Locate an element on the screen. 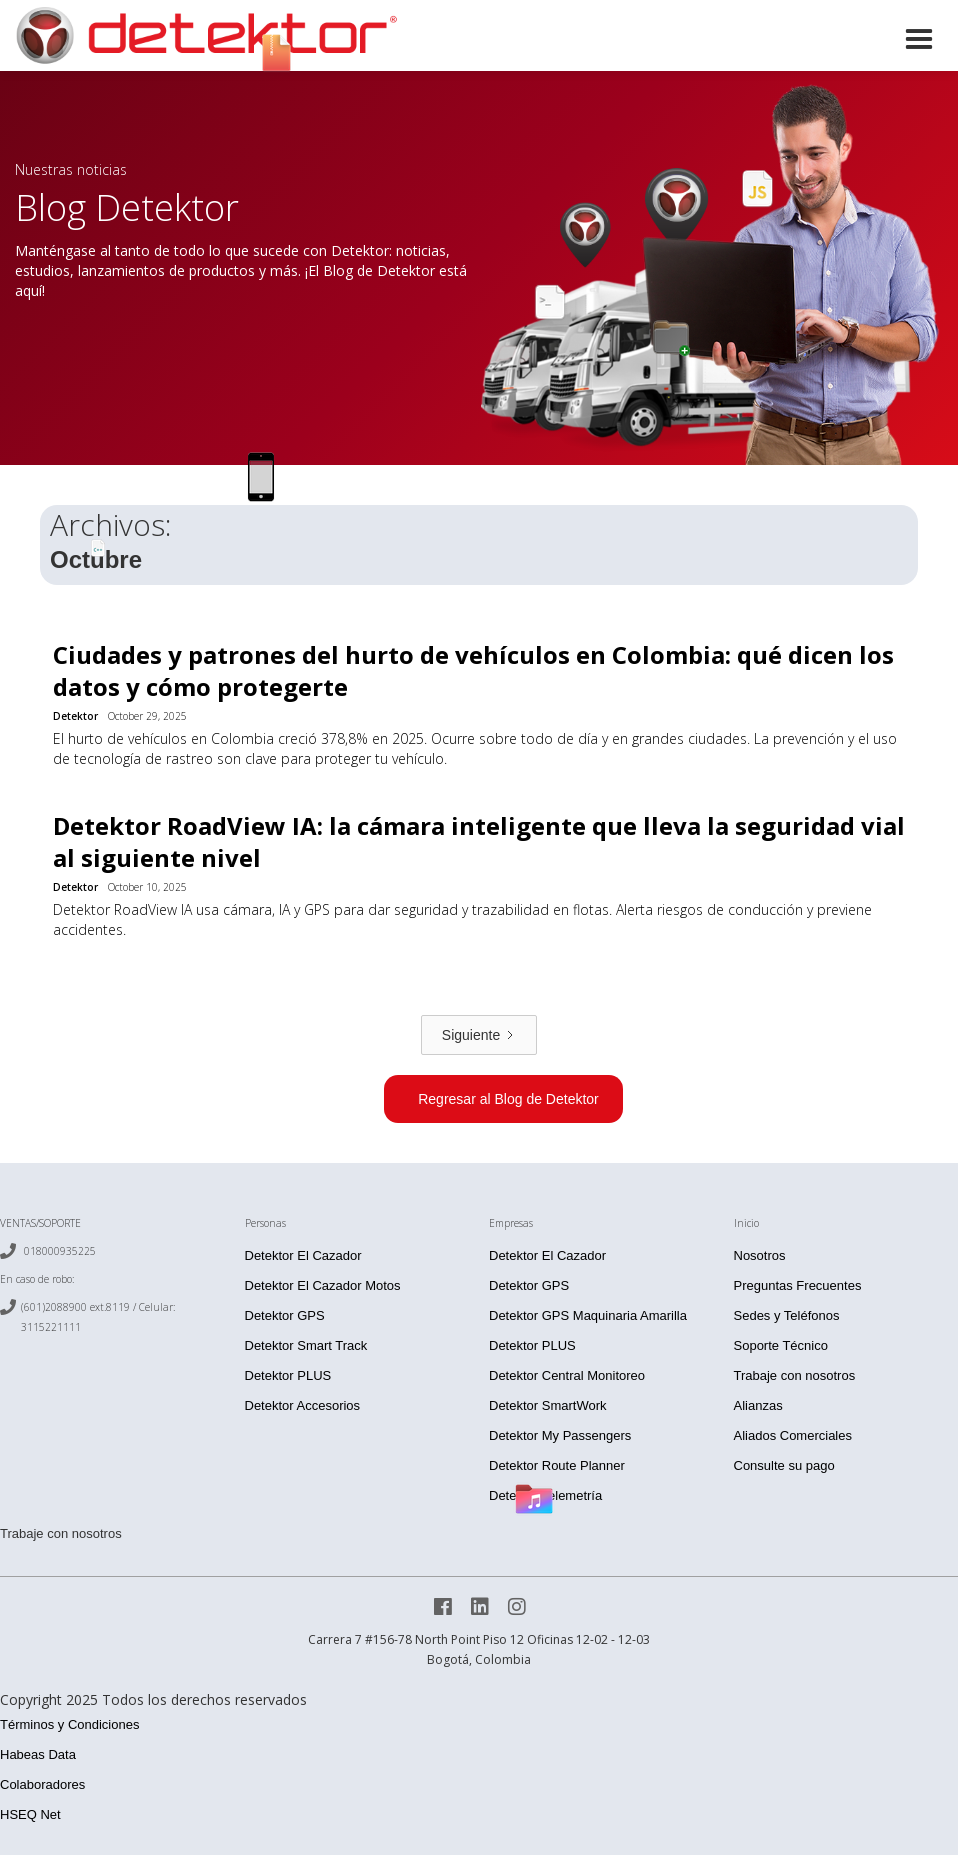 Image resolution: width=958 pixels, height=1855 pixels. create a new folder is located at coordinates (671, 337).